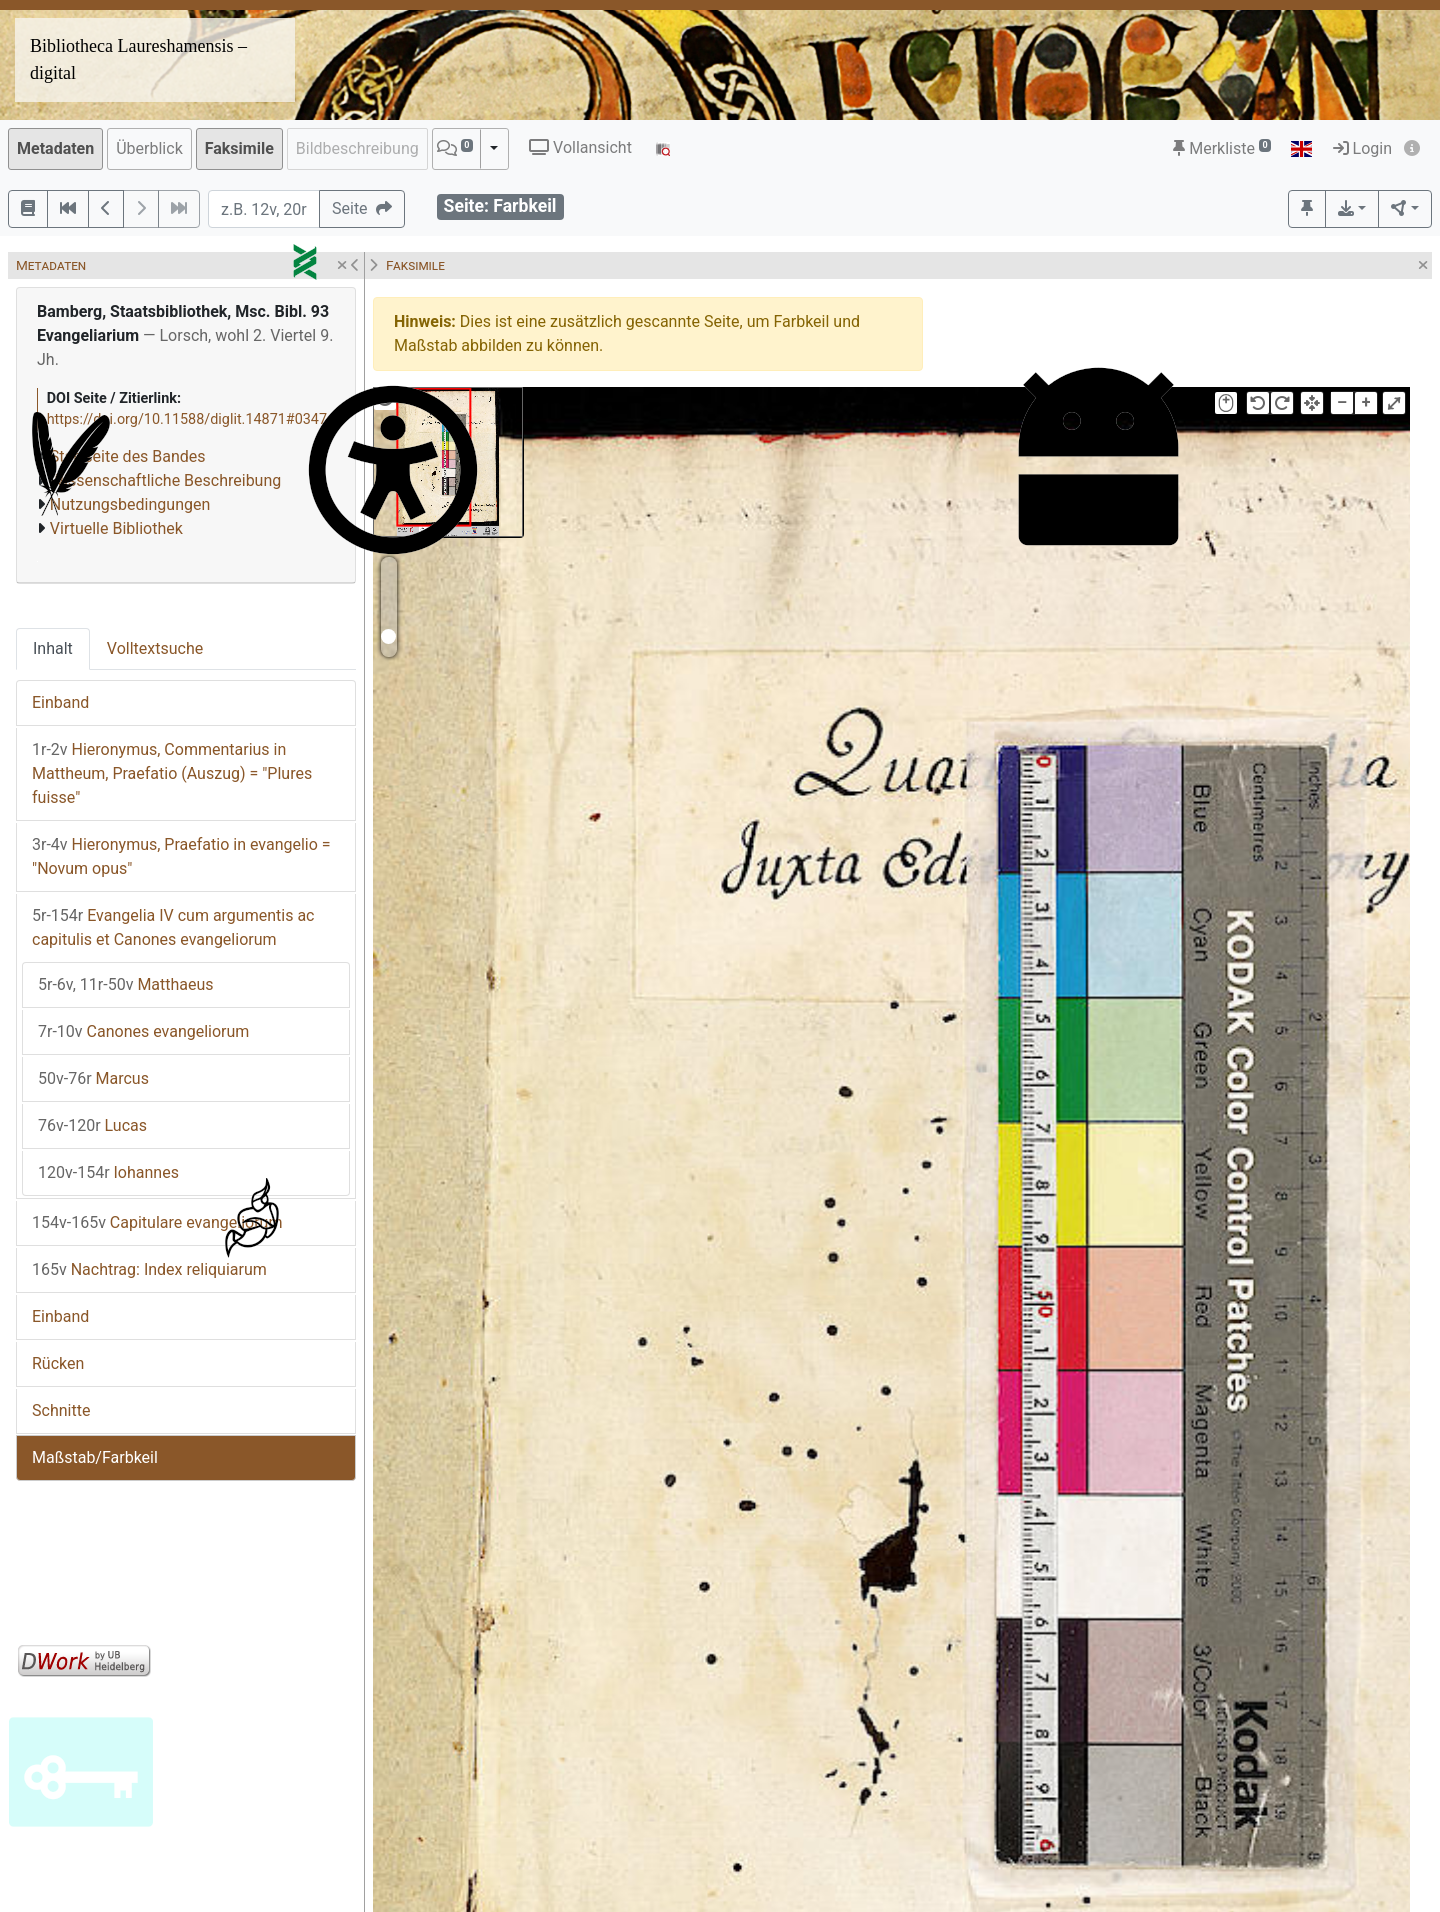 The width and height of the screenshot is (1440, 1912). Describe the element at coordinates (305, 262) in the screenshot. I see `helix brand logo` at that location.